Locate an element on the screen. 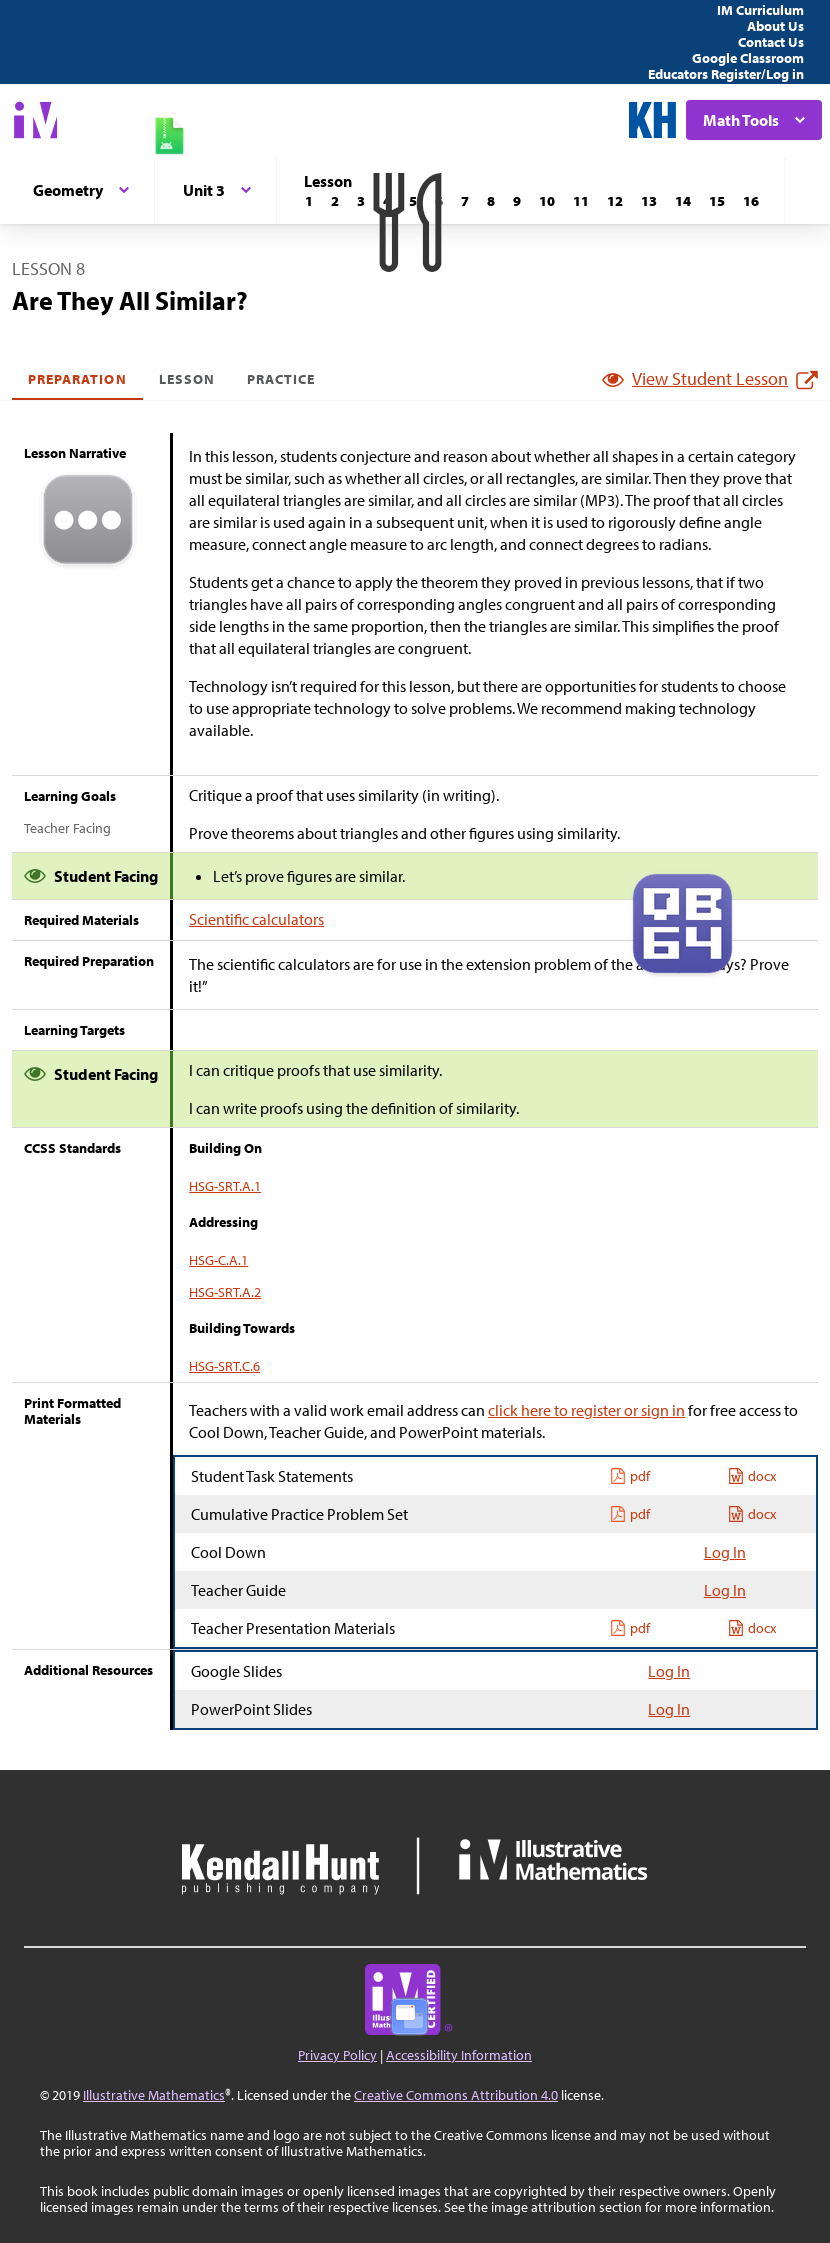 Image resolution: width=830 pixels, height=2243 pixels. android application package file (APK) is located at coordinates (169, 136).